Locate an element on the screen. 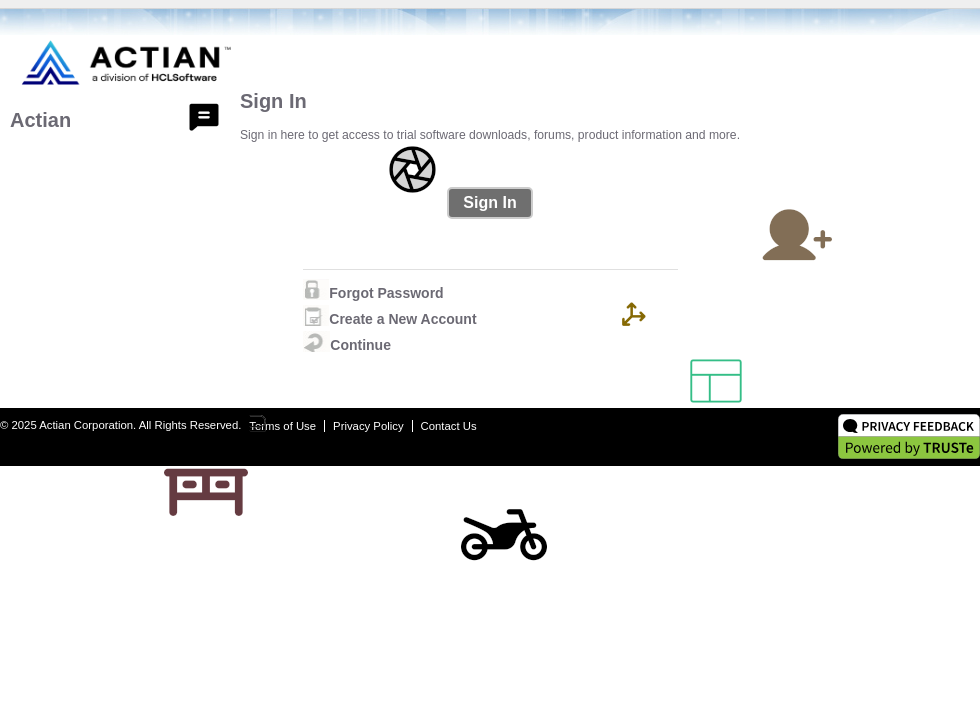 The height and width of the screenshot is (720, 980). open chat or messaging is located at coordinates (204, 115).